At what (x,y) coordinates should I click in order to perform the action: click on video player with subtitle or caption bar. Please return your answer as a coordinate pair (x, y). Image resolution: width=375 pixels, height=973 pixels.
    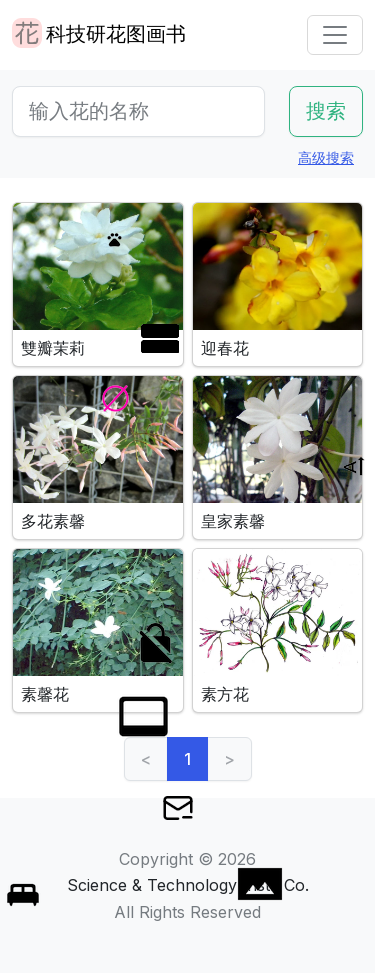
    Looking at the image, I should click on (143, 716).